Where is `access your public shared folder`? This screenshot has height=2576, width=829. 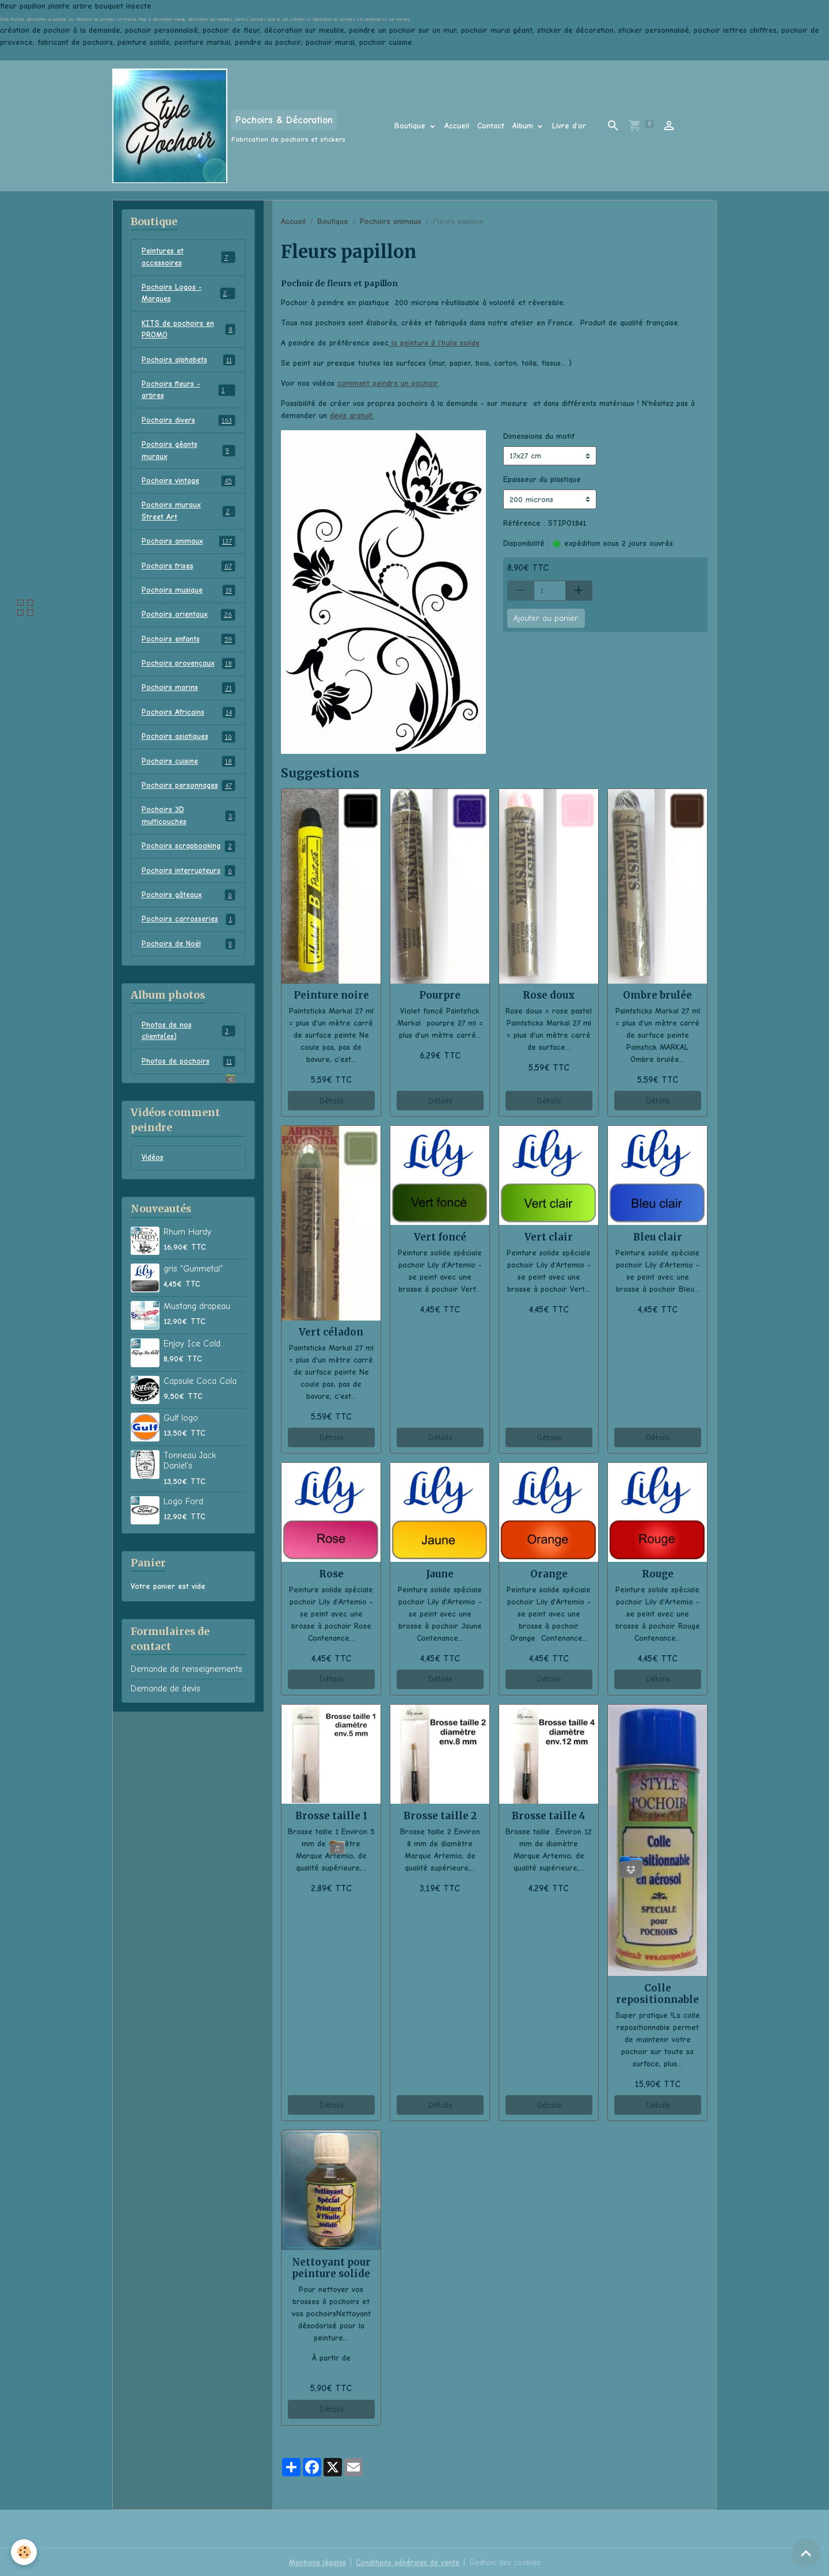
access your public shared folder is located at coordinates (230, 1078).